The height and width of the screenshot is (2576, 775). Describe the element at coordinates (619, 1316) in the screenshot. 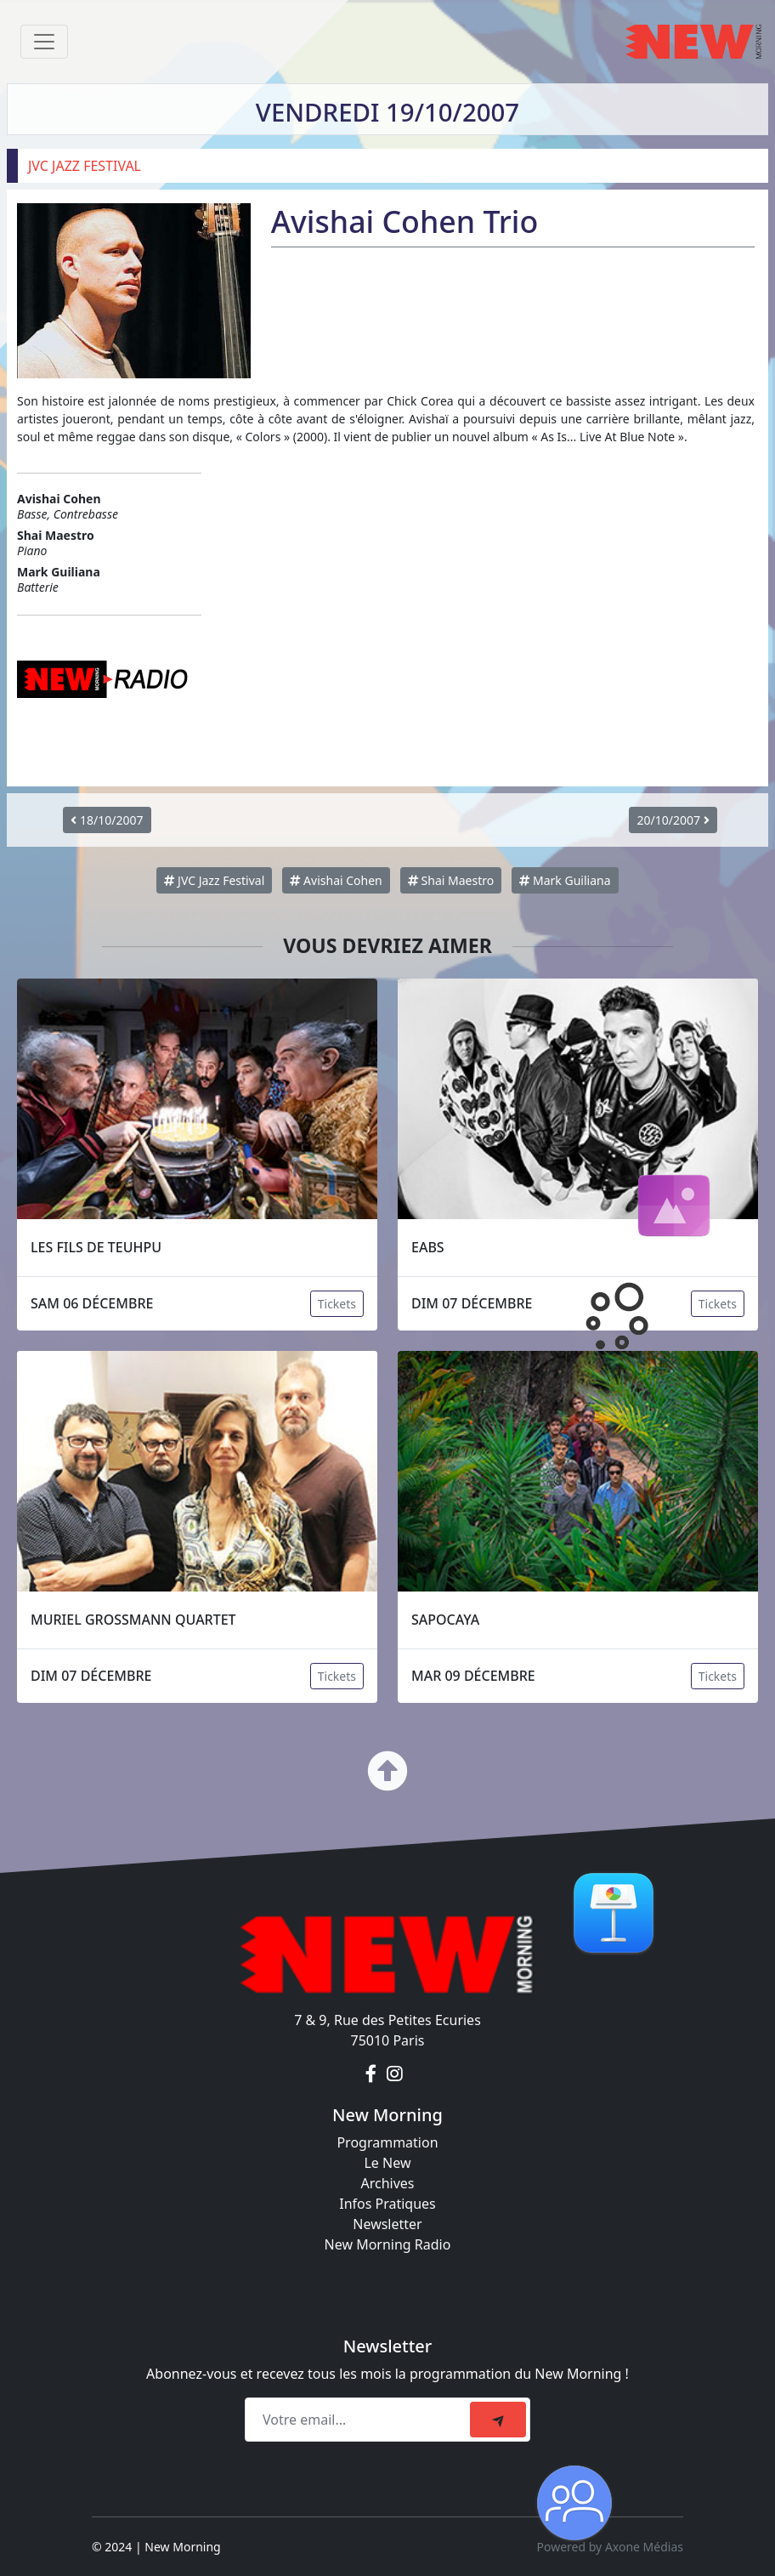

I see `open gnome pie application launcher` at that location.